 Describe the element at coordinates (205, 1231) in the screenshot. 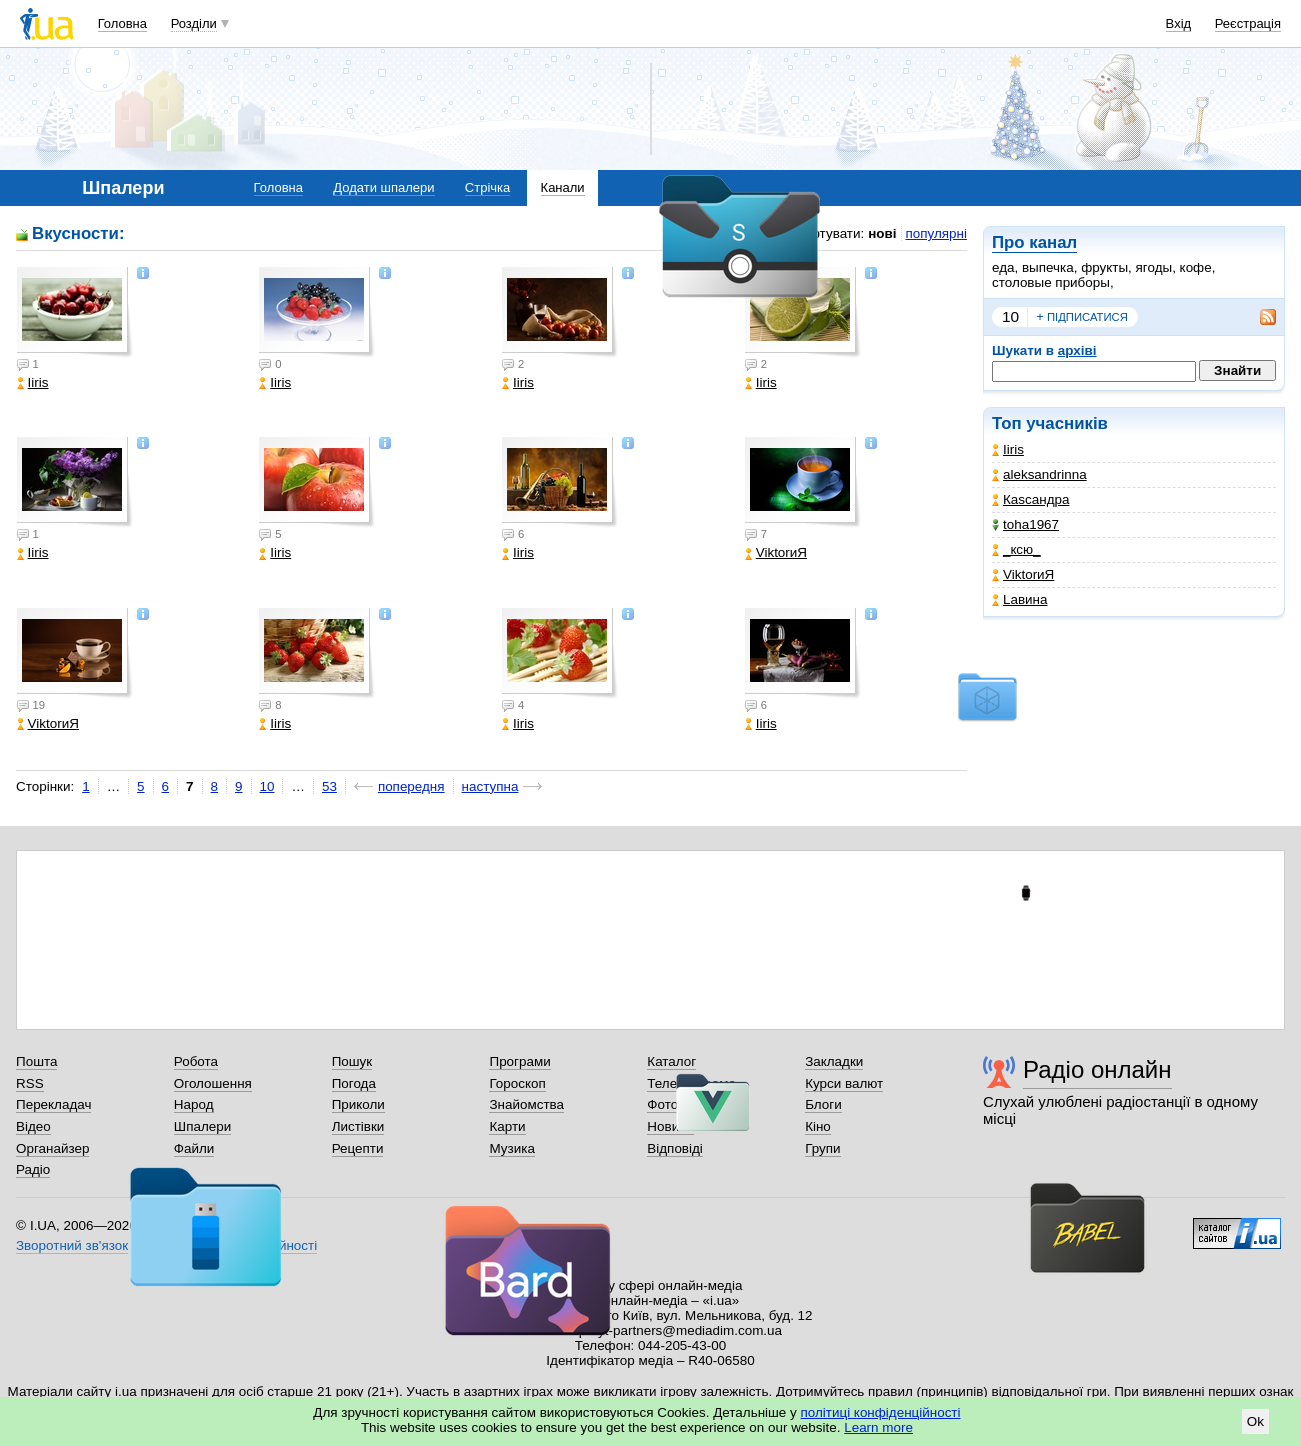

I see `open folder containing USB drive files` at that location.